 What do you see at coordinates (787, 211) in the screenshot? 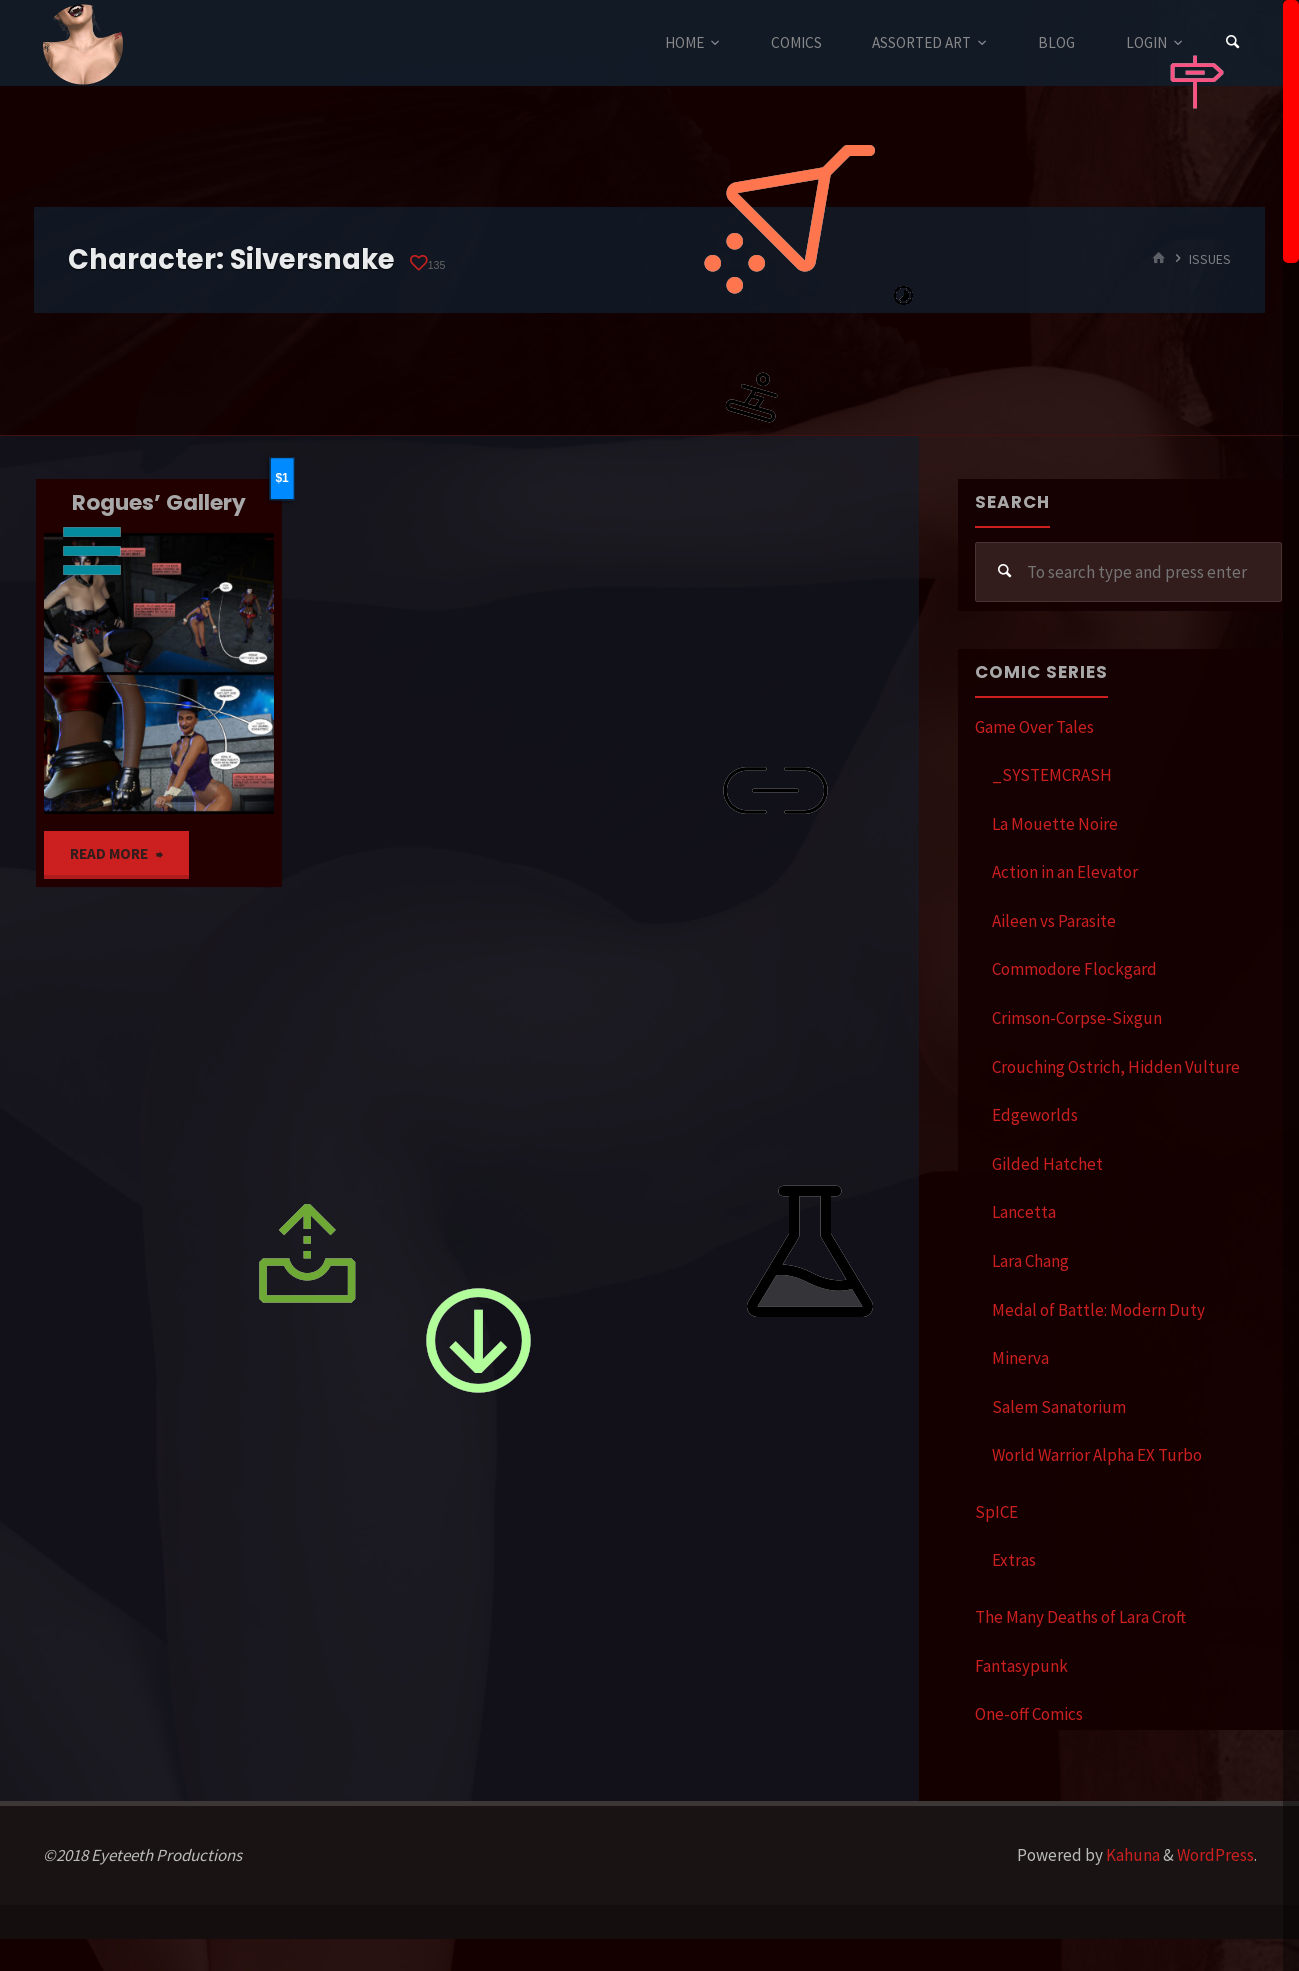
I see `access bathroom or shower facilities` at bounding box center [787, 211].